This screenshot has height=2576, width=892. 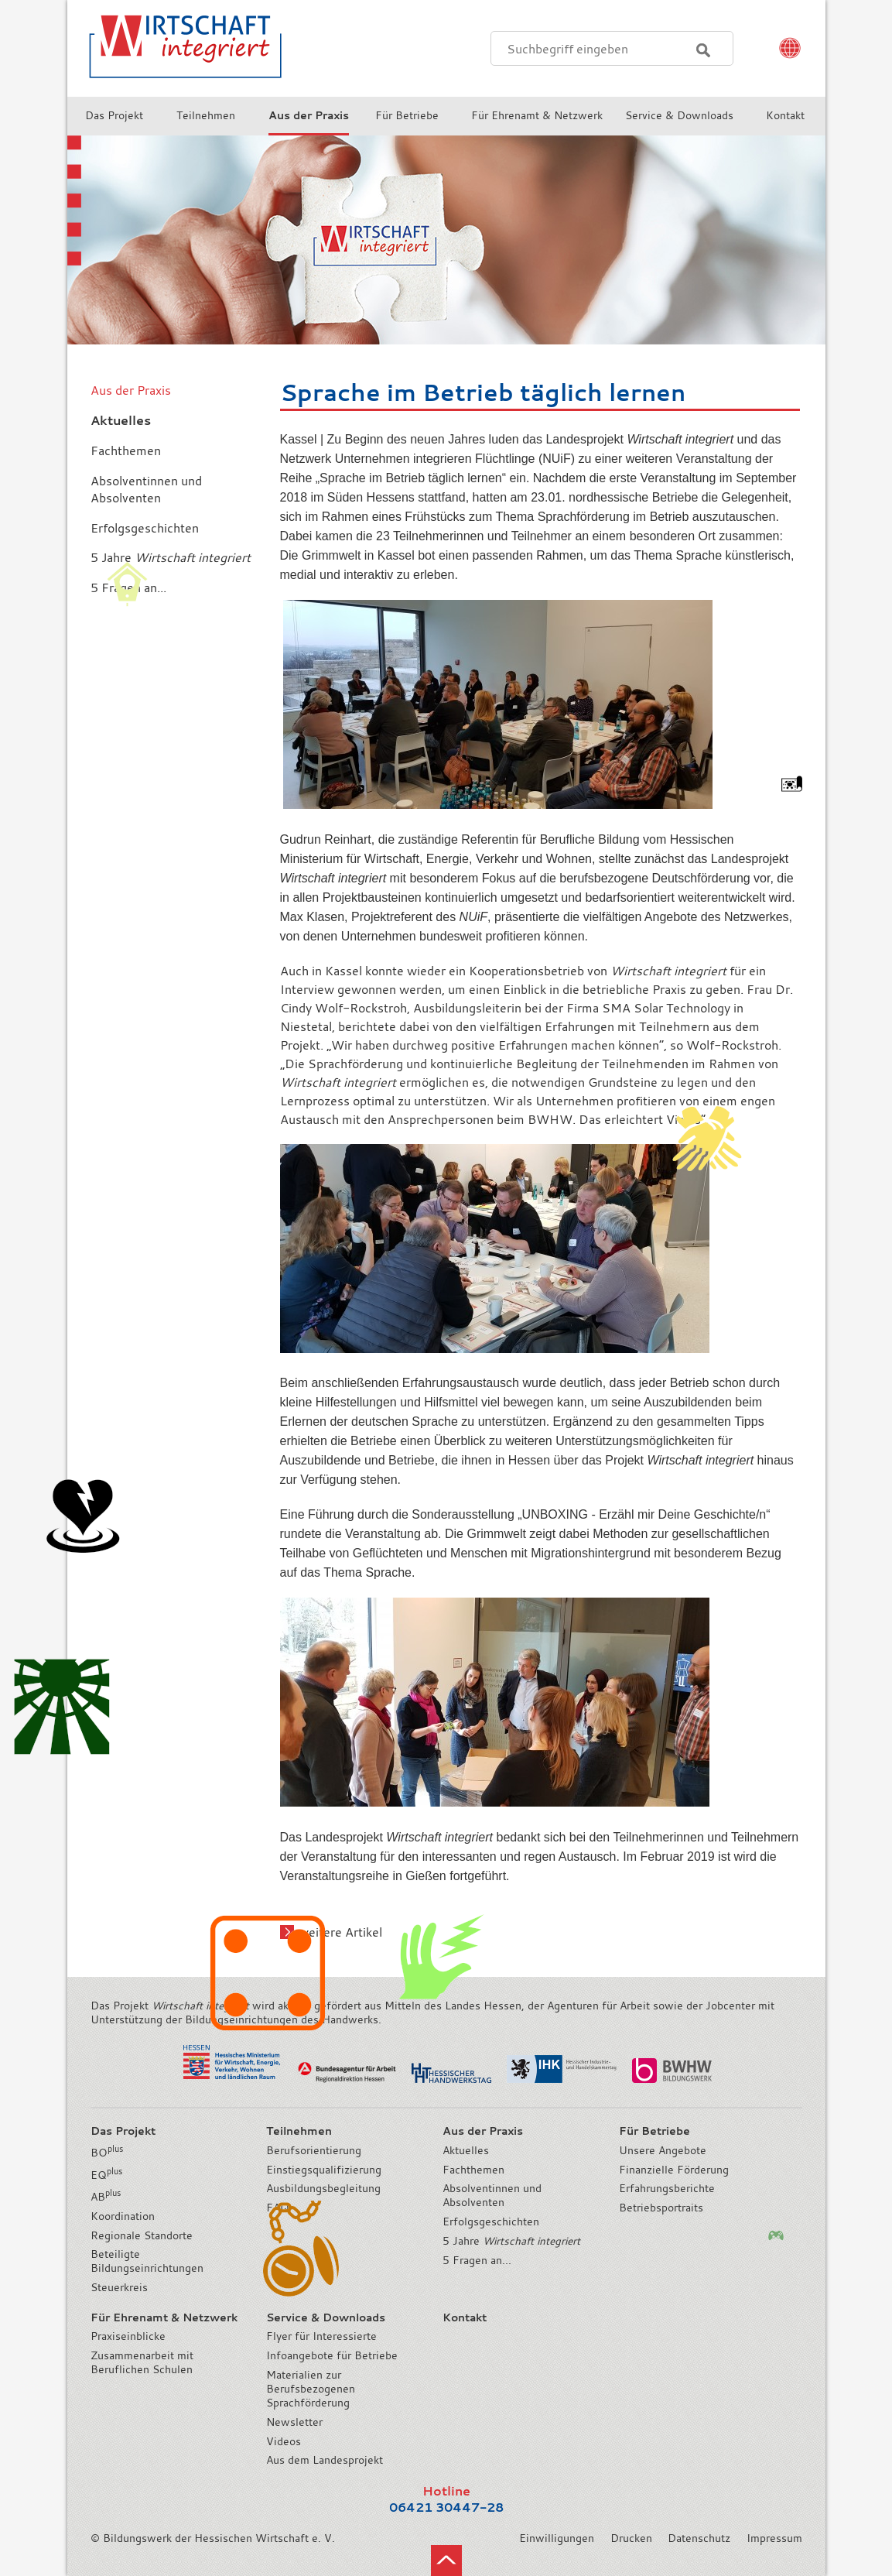 What do you see at coordinates (62, 1707) in the screenshot?
I see `indicates sunny or clear weather conditions` at bounding box center [62, 1707].